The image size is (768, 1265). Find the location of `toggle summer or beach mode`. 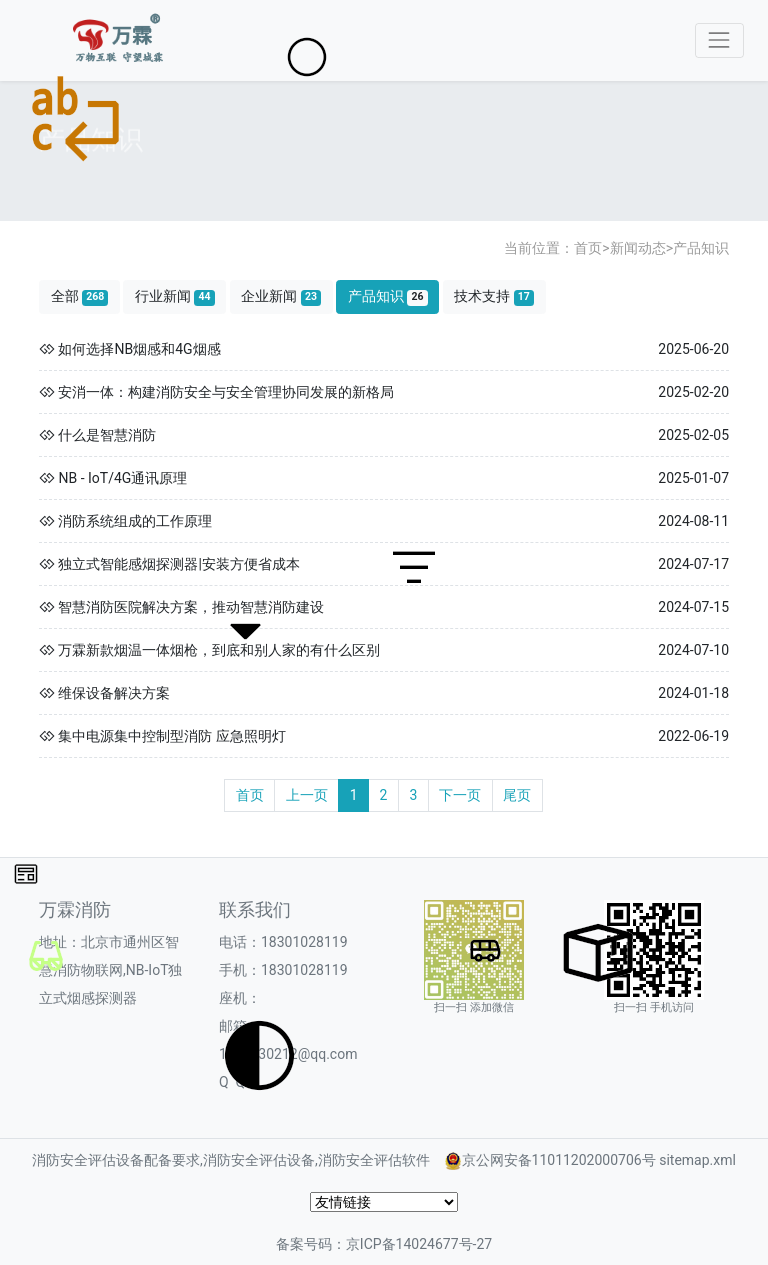

toggle summer or beach mode is located at coordinates (46, 956).